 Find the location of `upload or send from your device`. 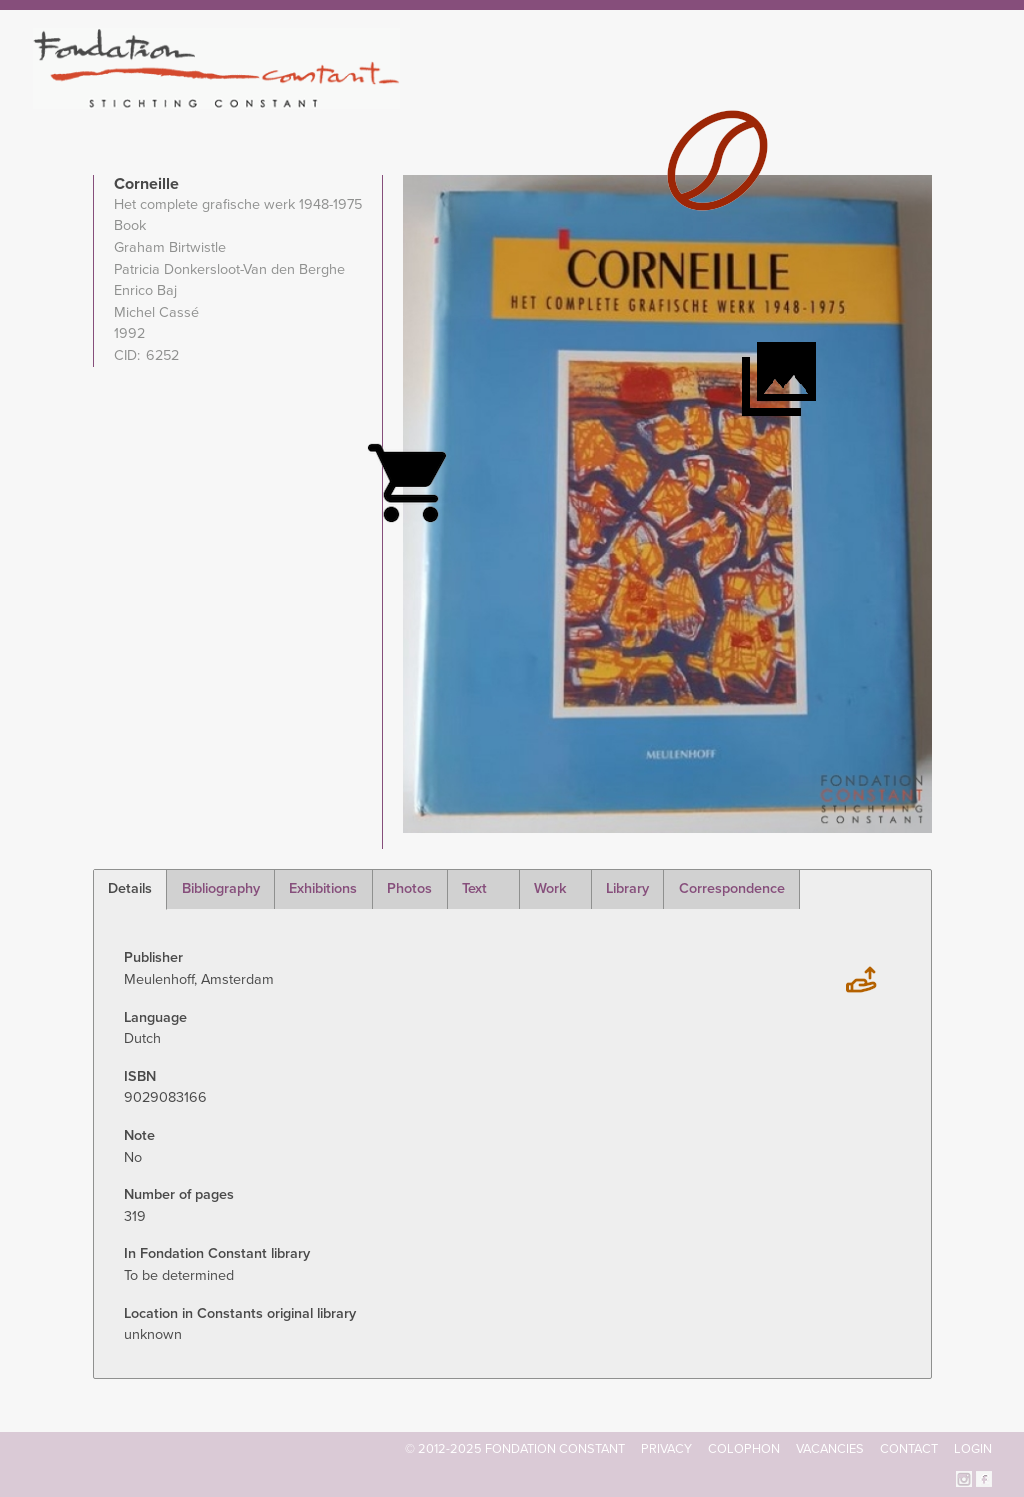

upload or send from your device is located at coordinates (862, 981).